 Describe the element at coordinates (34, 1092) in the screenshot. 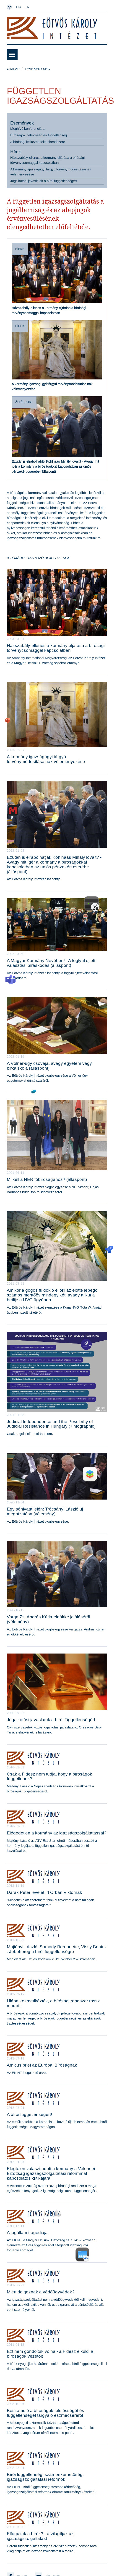

I see `open the virtual agents app` at that location.